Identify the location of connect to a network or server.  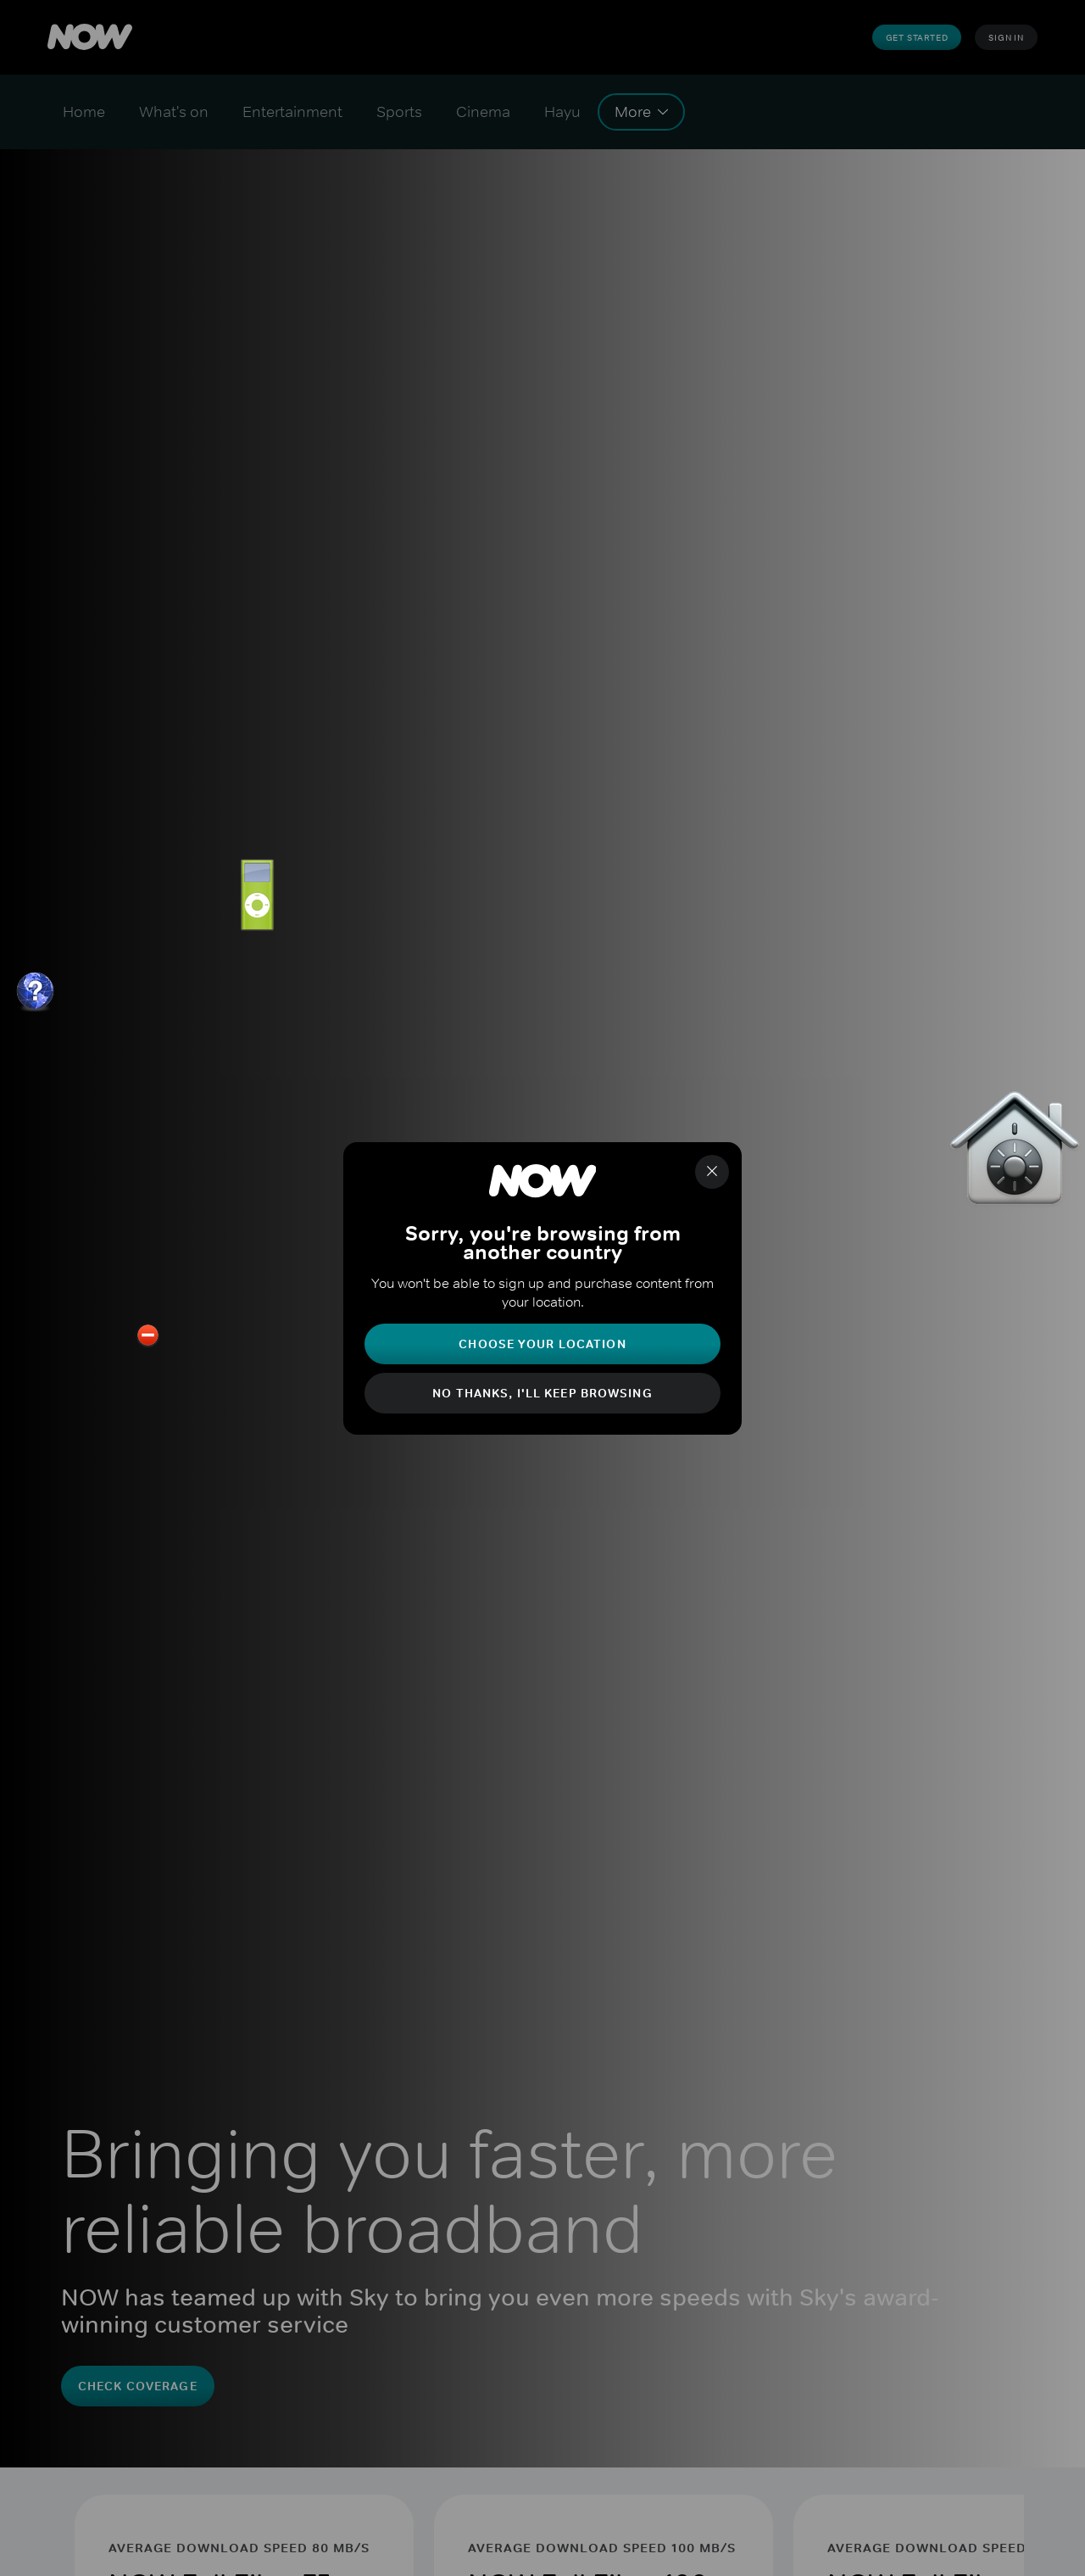
(35, 990).